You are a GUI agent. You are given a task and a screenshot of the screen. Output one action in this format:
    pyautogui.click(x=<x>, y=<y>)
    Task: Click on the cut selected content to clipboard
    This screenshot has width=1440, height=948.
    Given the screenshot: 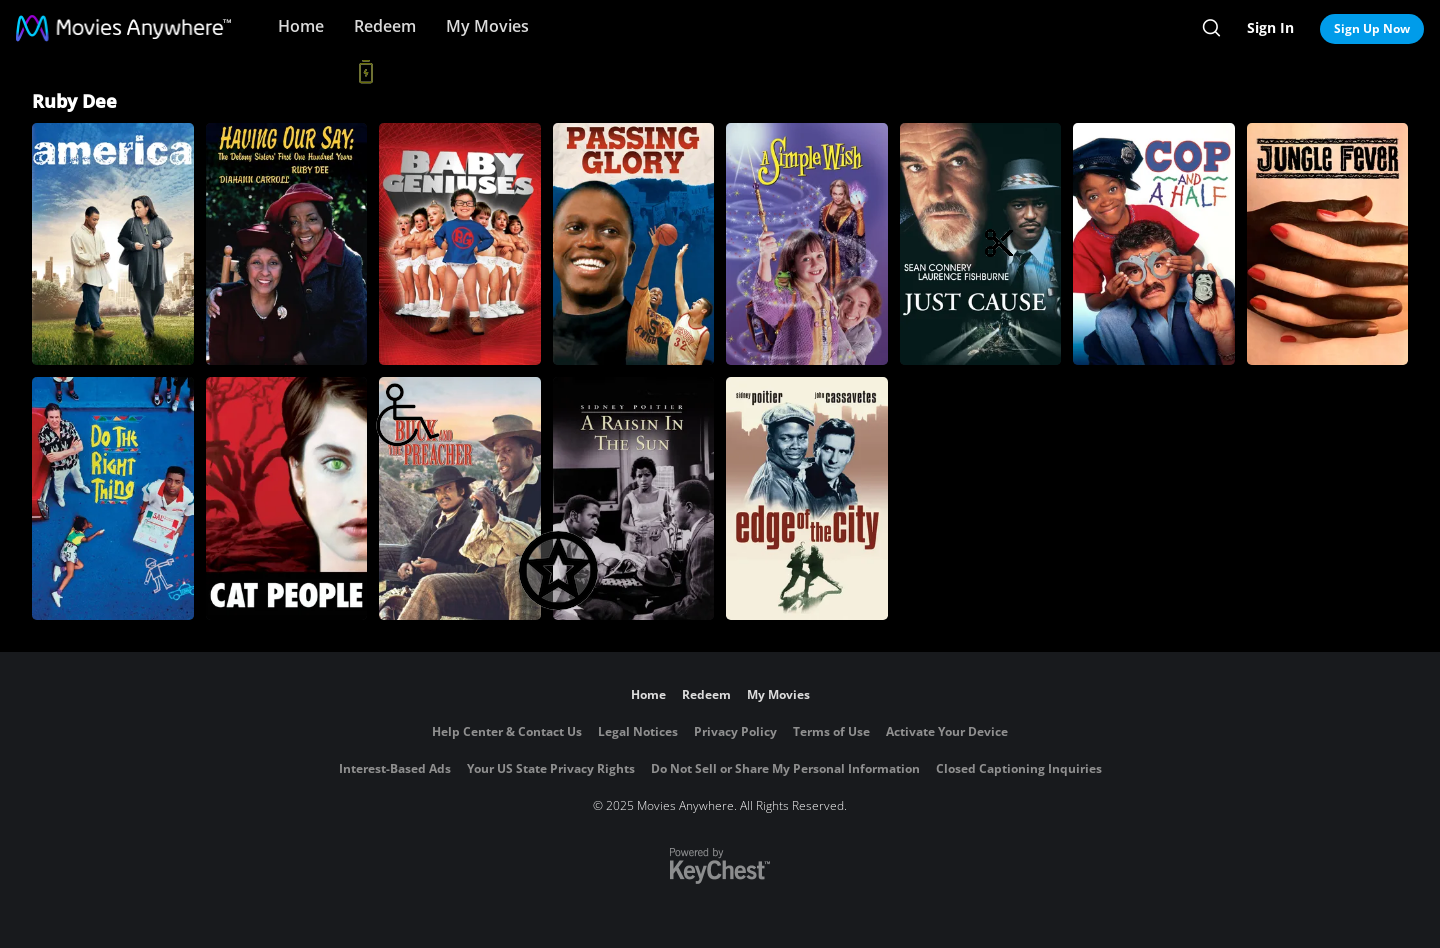 What is the action you would take?
    pyautogui.click(x=999, y=243)
    